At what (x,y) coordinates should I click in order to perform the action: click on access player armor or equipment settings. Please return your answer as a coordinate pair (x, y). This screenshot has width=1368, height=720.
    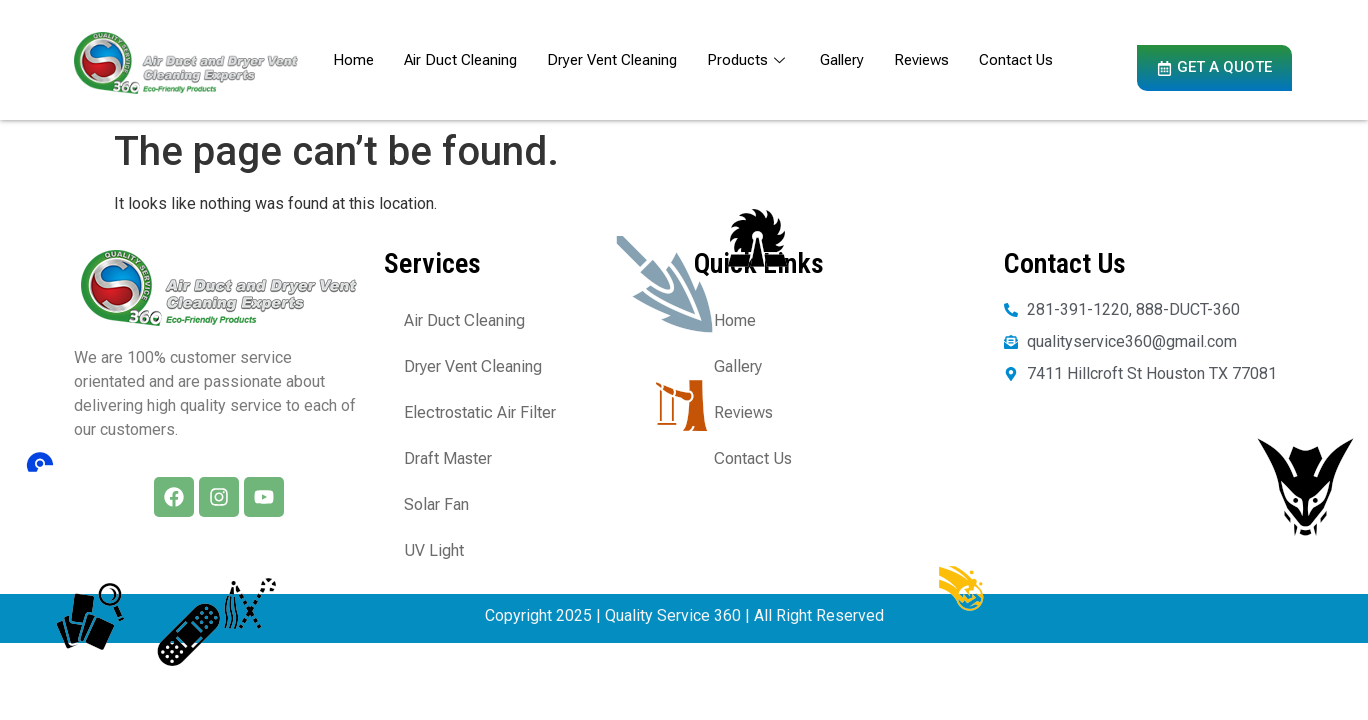
    Looking at the image, I should click on (40, 462).